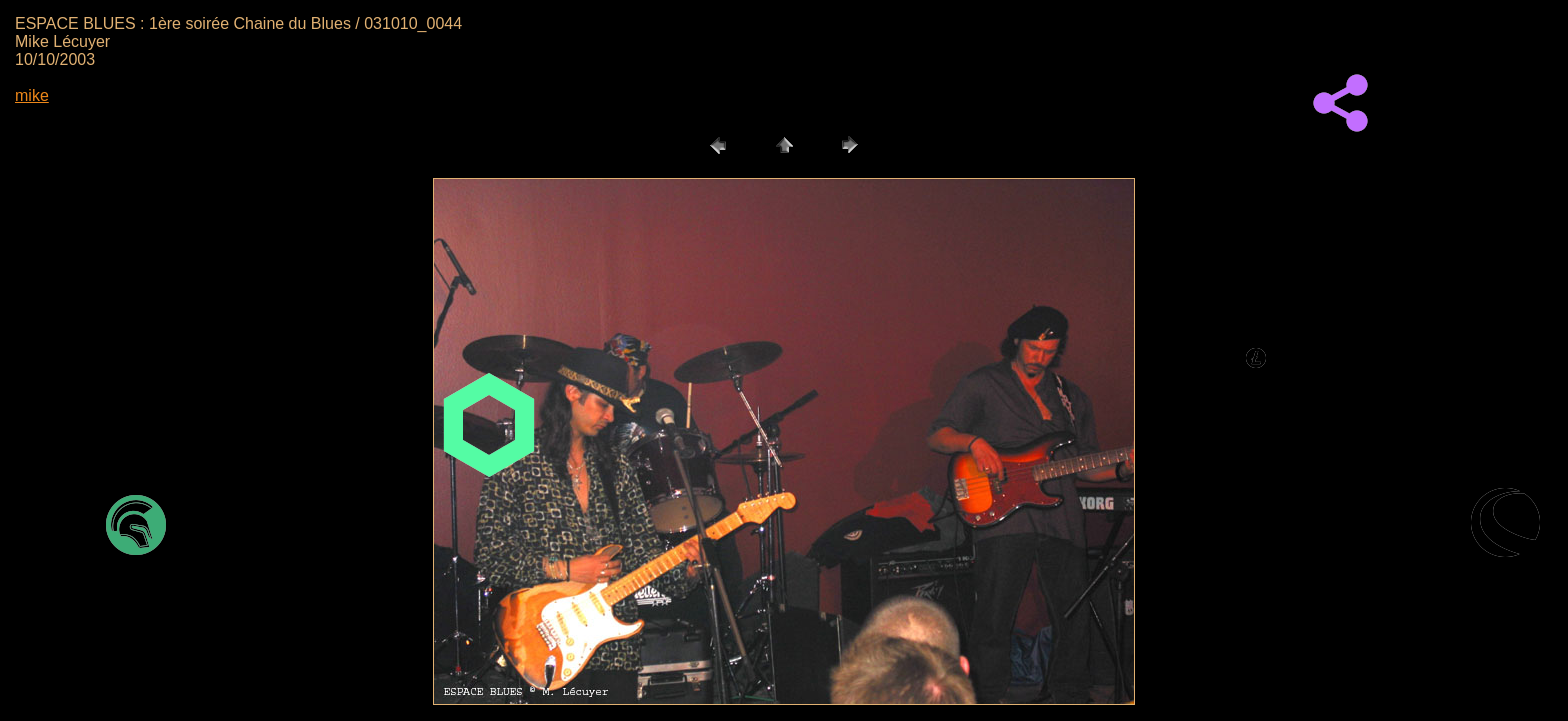 Image resolution: width=1568 pixels, height=721 pixels. What do you see at coordinates (1256, 358) in the screenshot?
I see `litecoin cryptocurrency logo` at bounding box center [1256, 358].